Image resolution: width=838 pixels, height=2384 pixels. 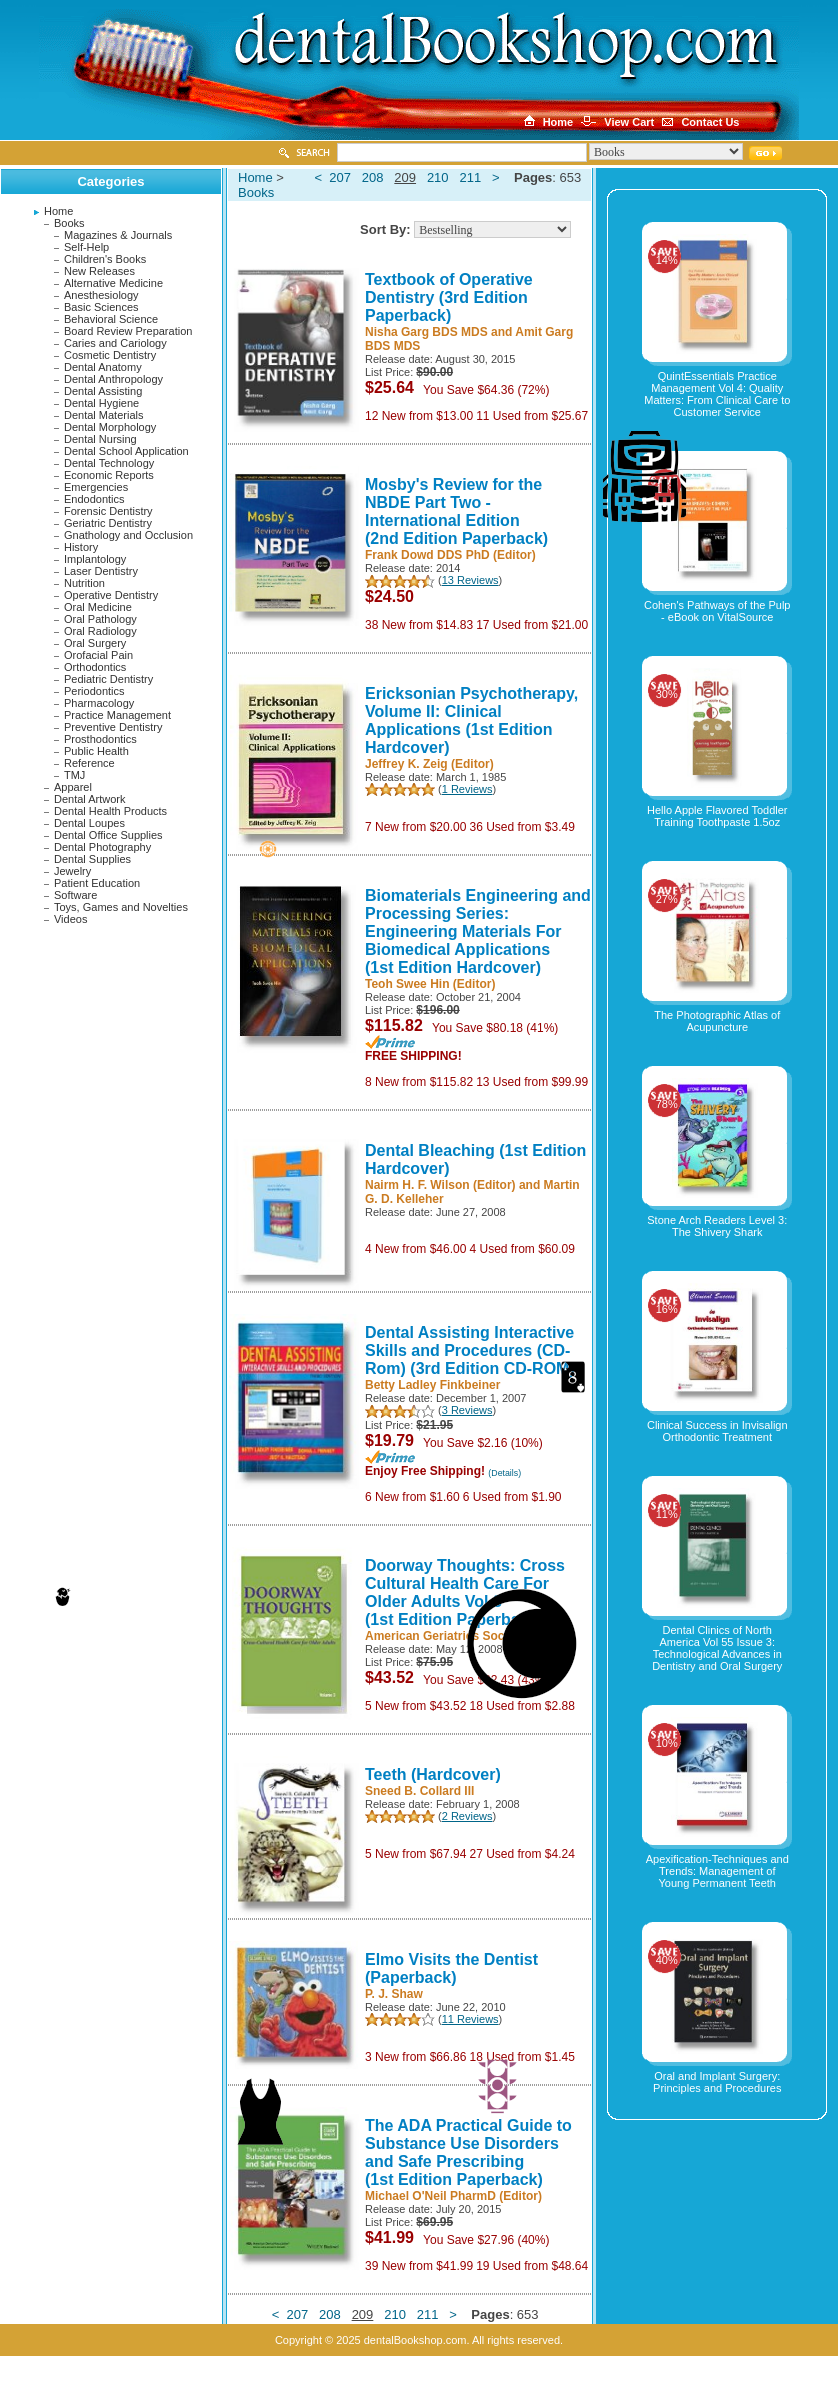 What do you see at coordinates (260, 2110) in the screenshot?
I see `browse sleeveless tops in clothing catalog` at bounding box center [260, 2110].